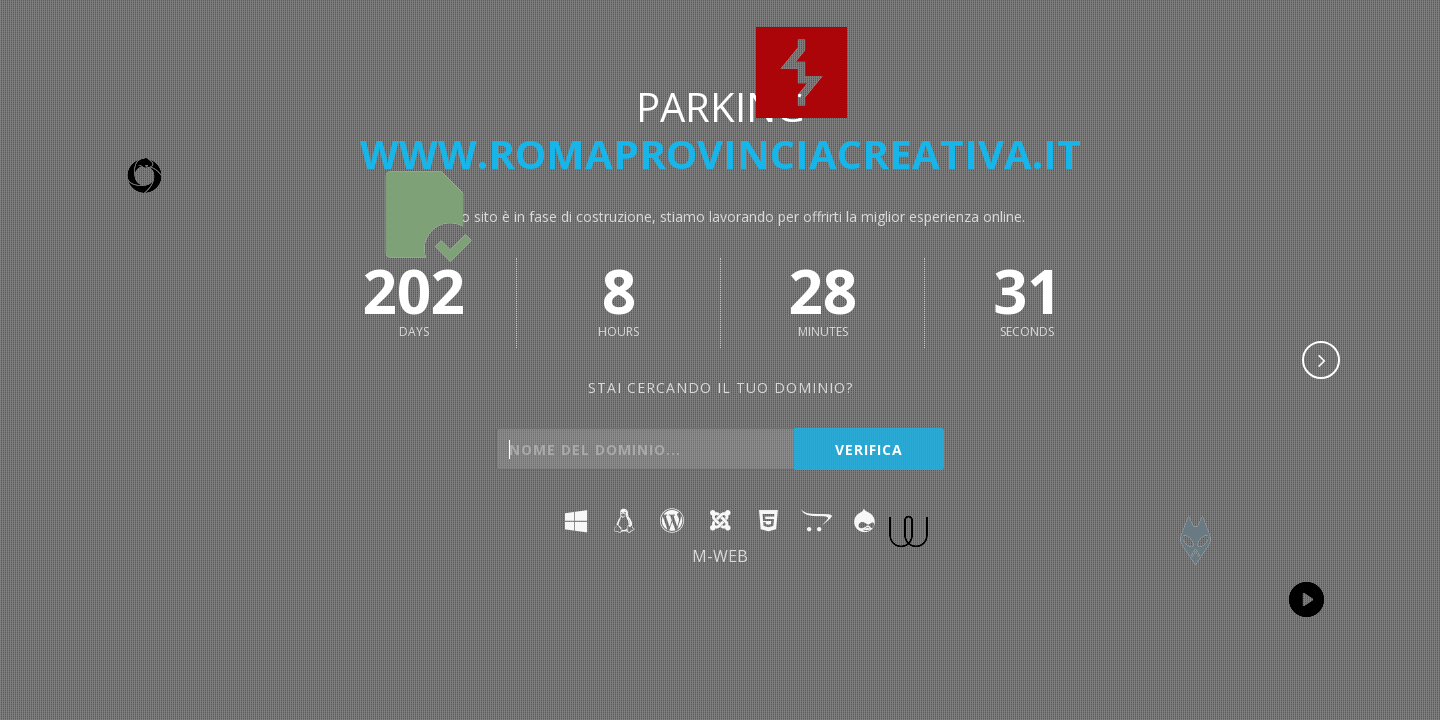  What do you see at coordinates (801, 72) in the screenshot?
I see `open Burp Suite application` at bounding box center [801, 72].